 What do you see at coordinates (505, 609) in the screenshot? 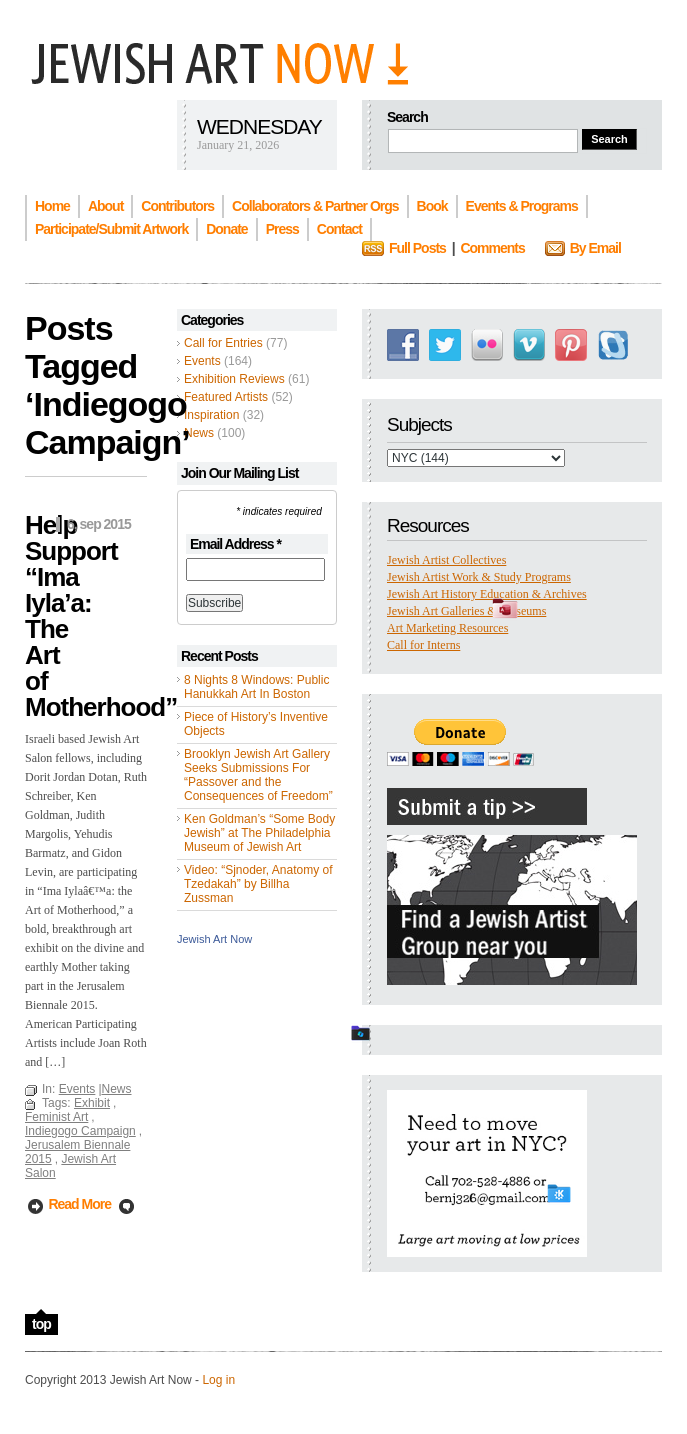
I see `open folder containing Microsoft Access database files` at bounding box center [505, 609].